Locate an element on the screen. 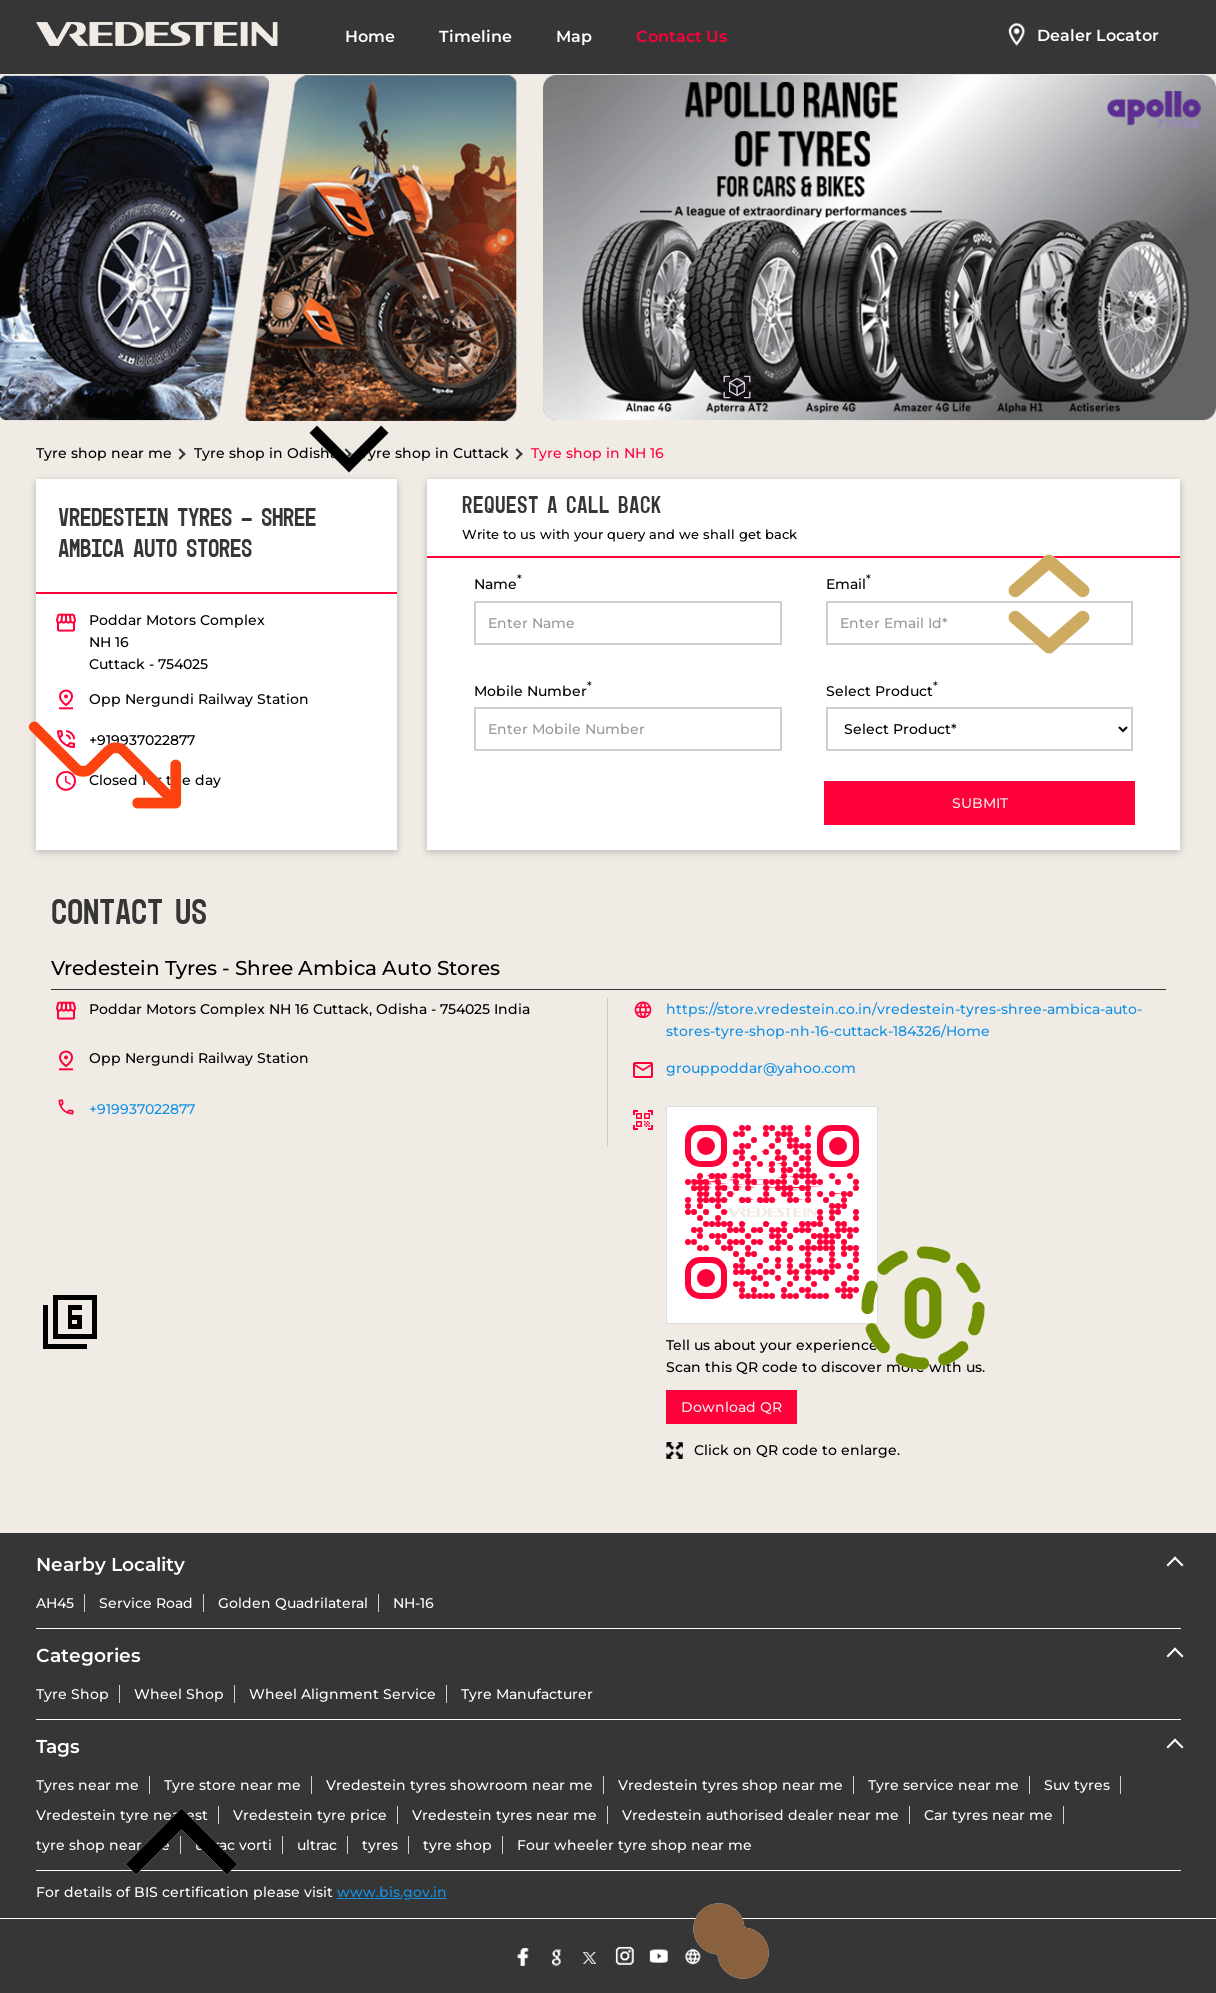 The height and width of the screenshot is (1993, 1216). indicates 6 items selected or filtered is located at coordinates (70, 1322).